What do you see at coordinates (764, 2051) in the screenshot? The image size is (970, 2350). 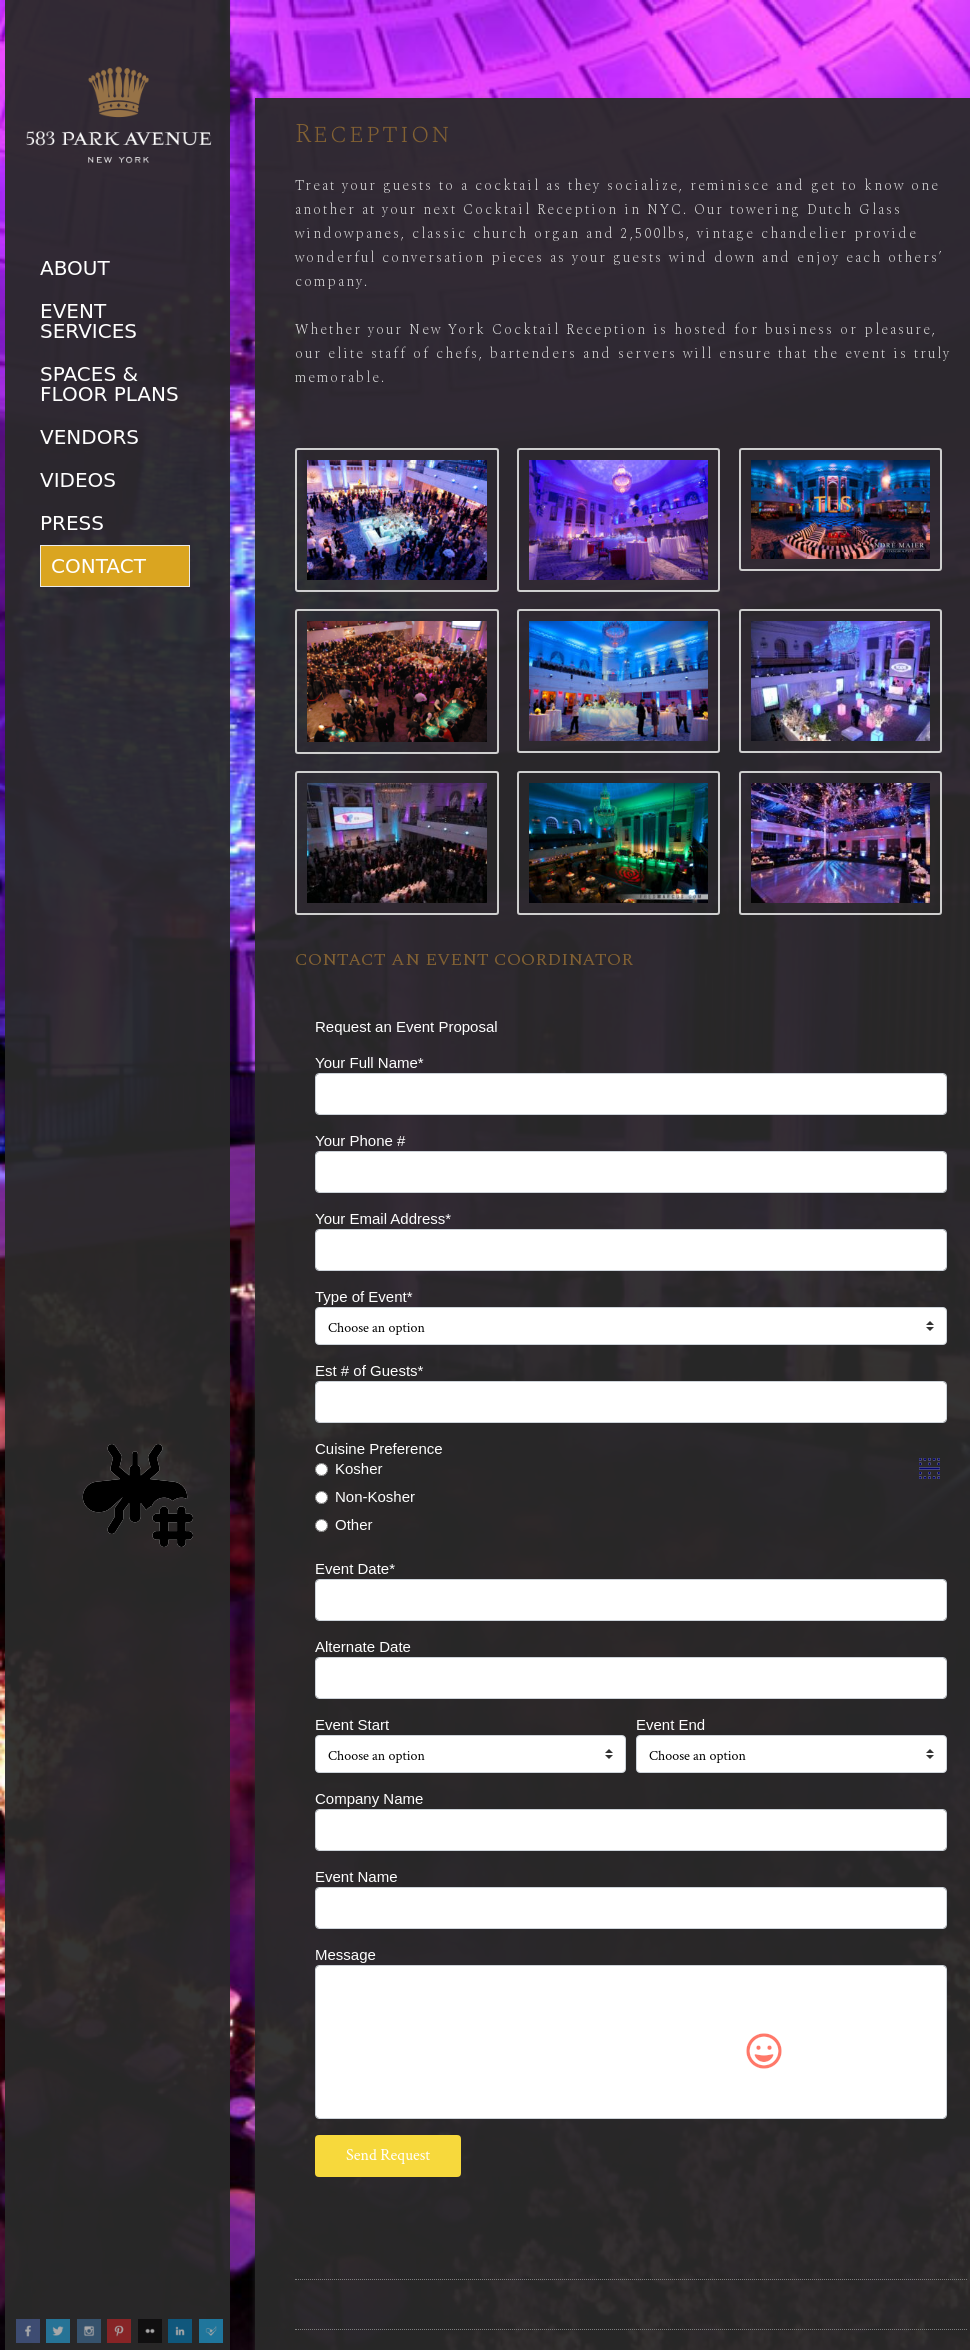 I see `add an emoji or reaction to a message` at bounding box center [764, 2051].